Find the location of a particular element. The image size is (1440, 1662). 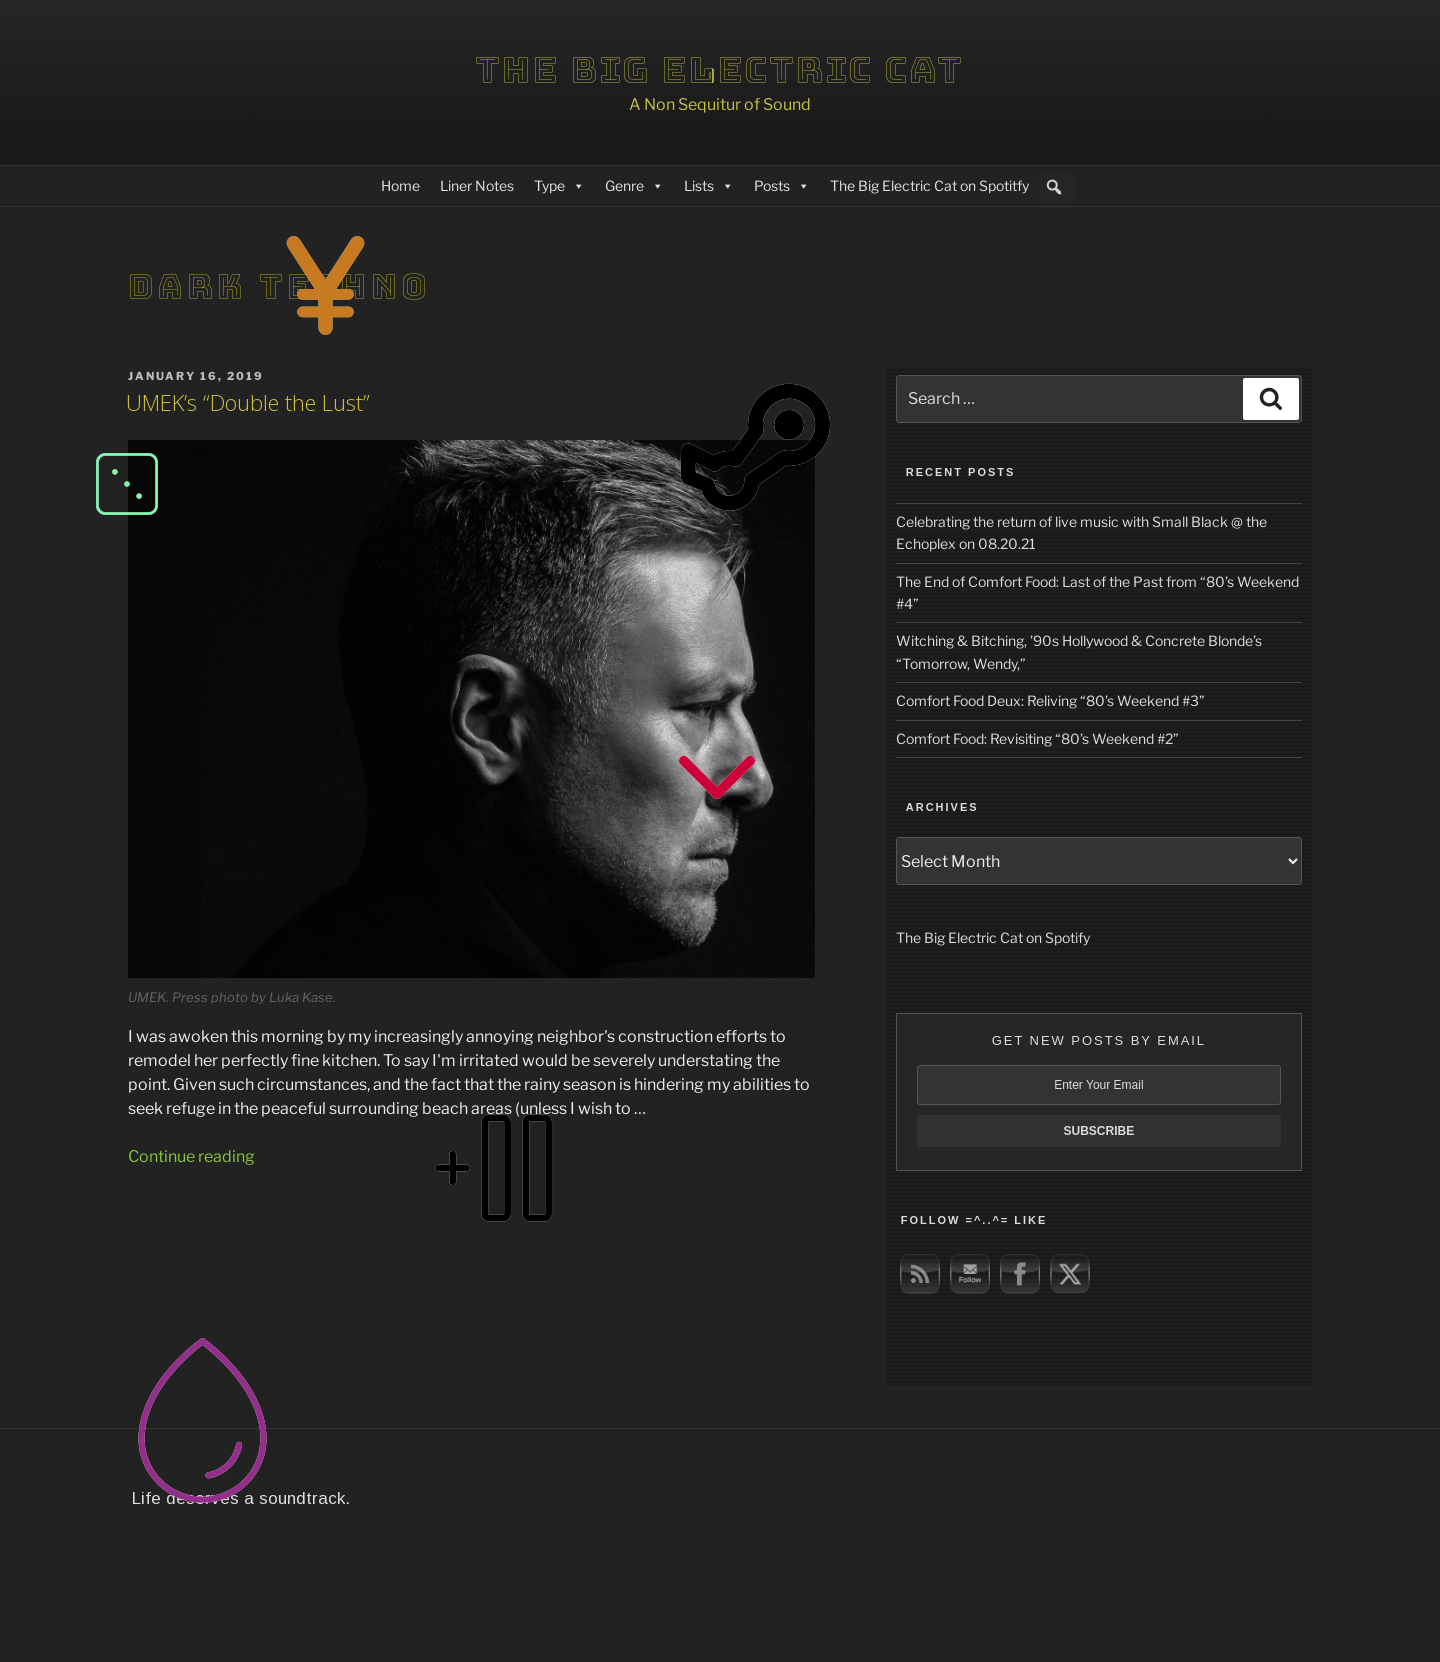

indicates price or payment in Chinese yuan (renminbi) is located at coordinates (325, 285).